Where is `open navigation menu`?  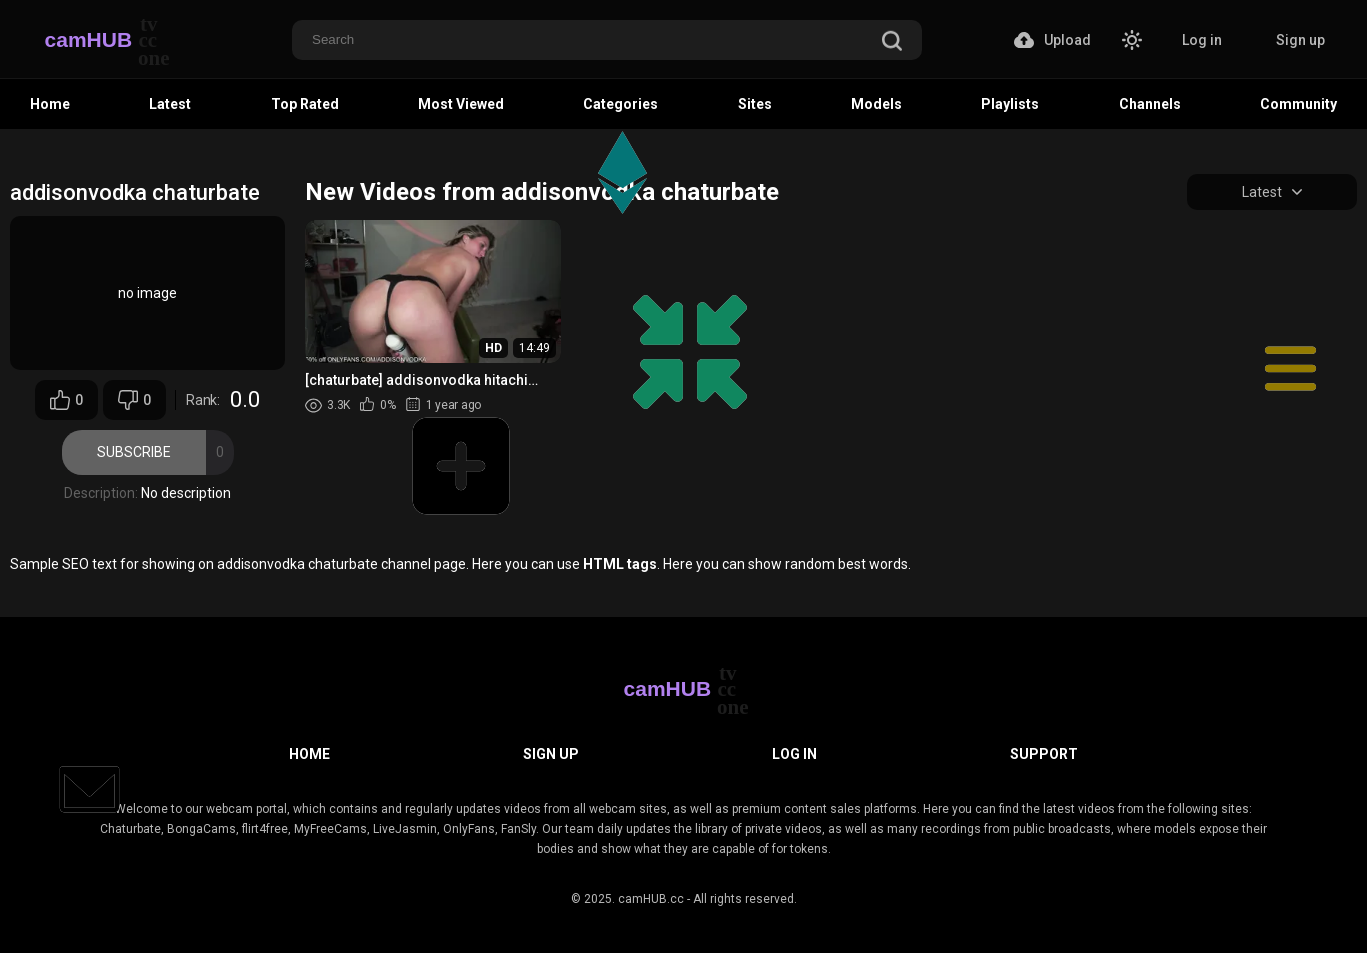 open navigation menu is located at coordinates (1290, 368).